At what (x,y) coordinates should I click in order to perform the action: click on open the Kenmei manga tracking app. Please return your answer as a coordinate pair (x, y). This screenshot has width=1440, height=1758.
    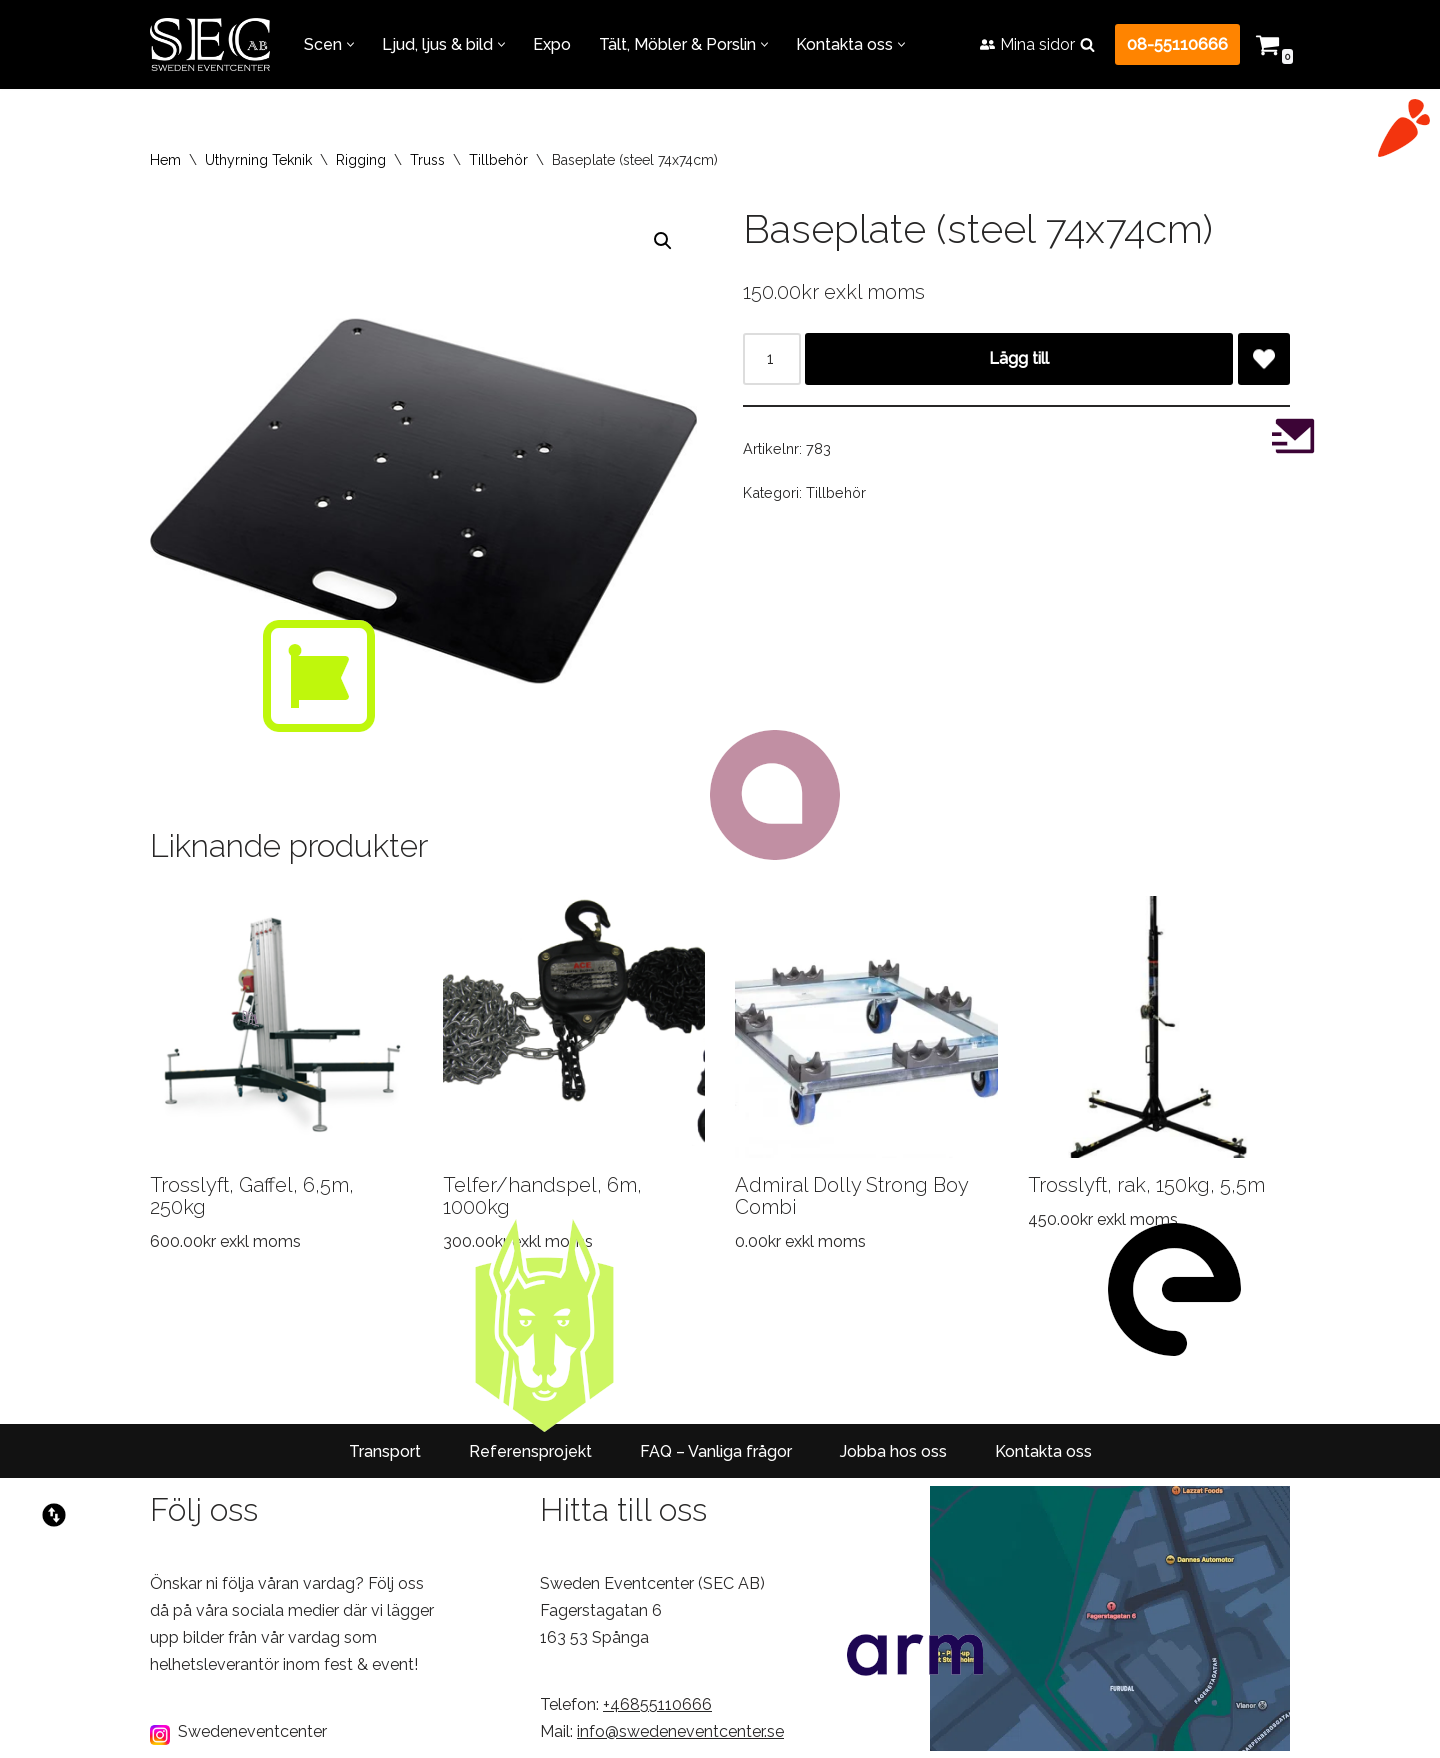
    Looking at the image, I should click on (249, 1018).